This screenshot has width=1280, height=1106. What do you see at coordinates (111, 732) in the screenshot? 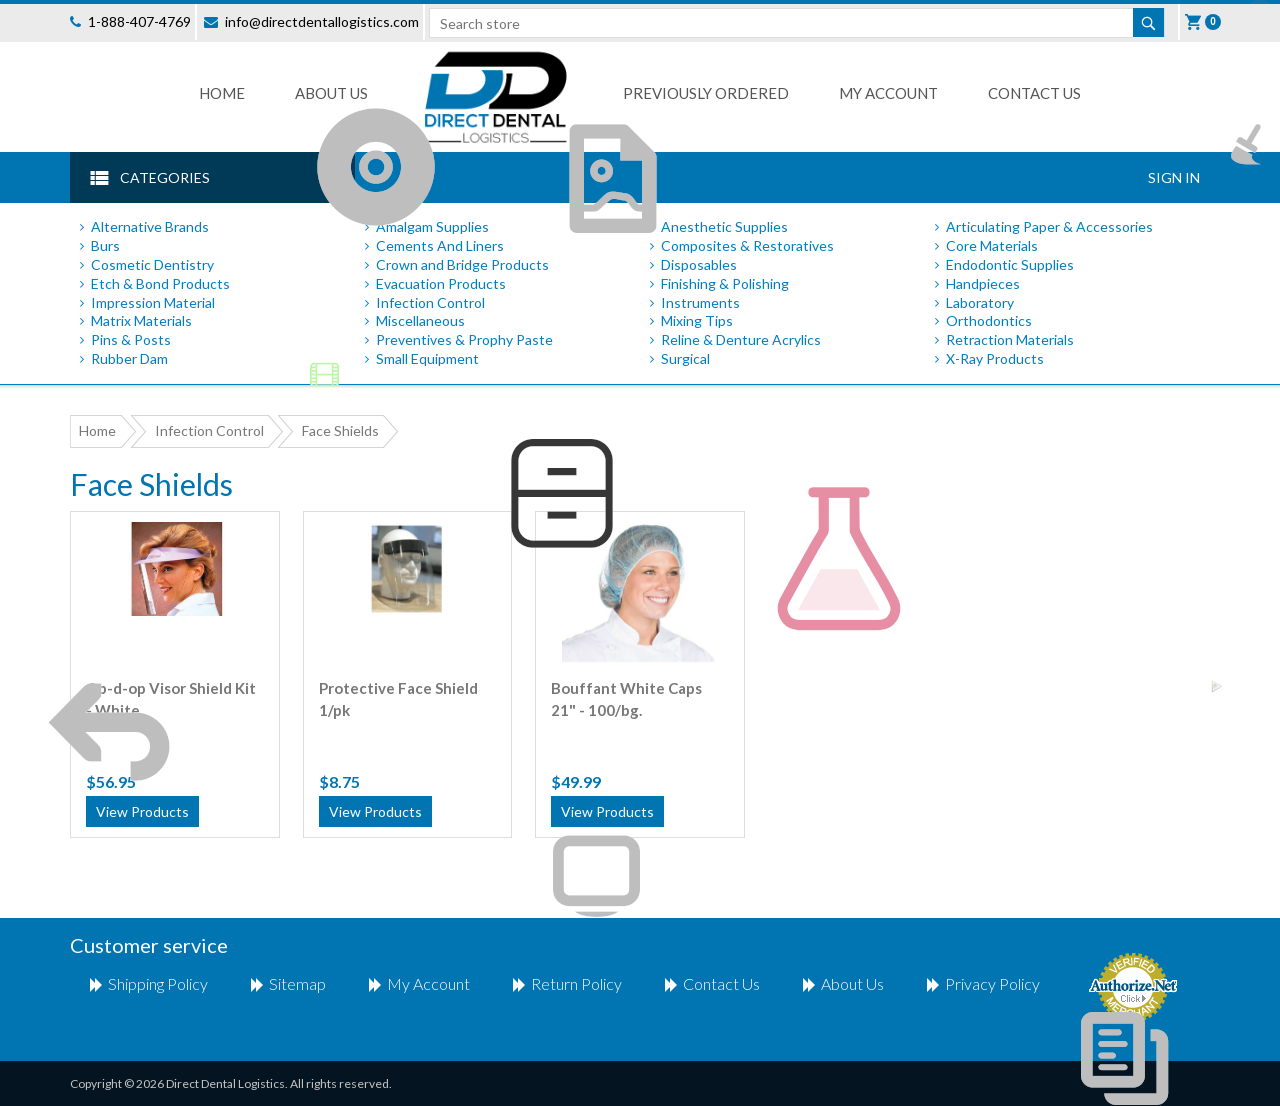
I see `redo last action (right-to-left interface)` at bounding box center [111, 732].